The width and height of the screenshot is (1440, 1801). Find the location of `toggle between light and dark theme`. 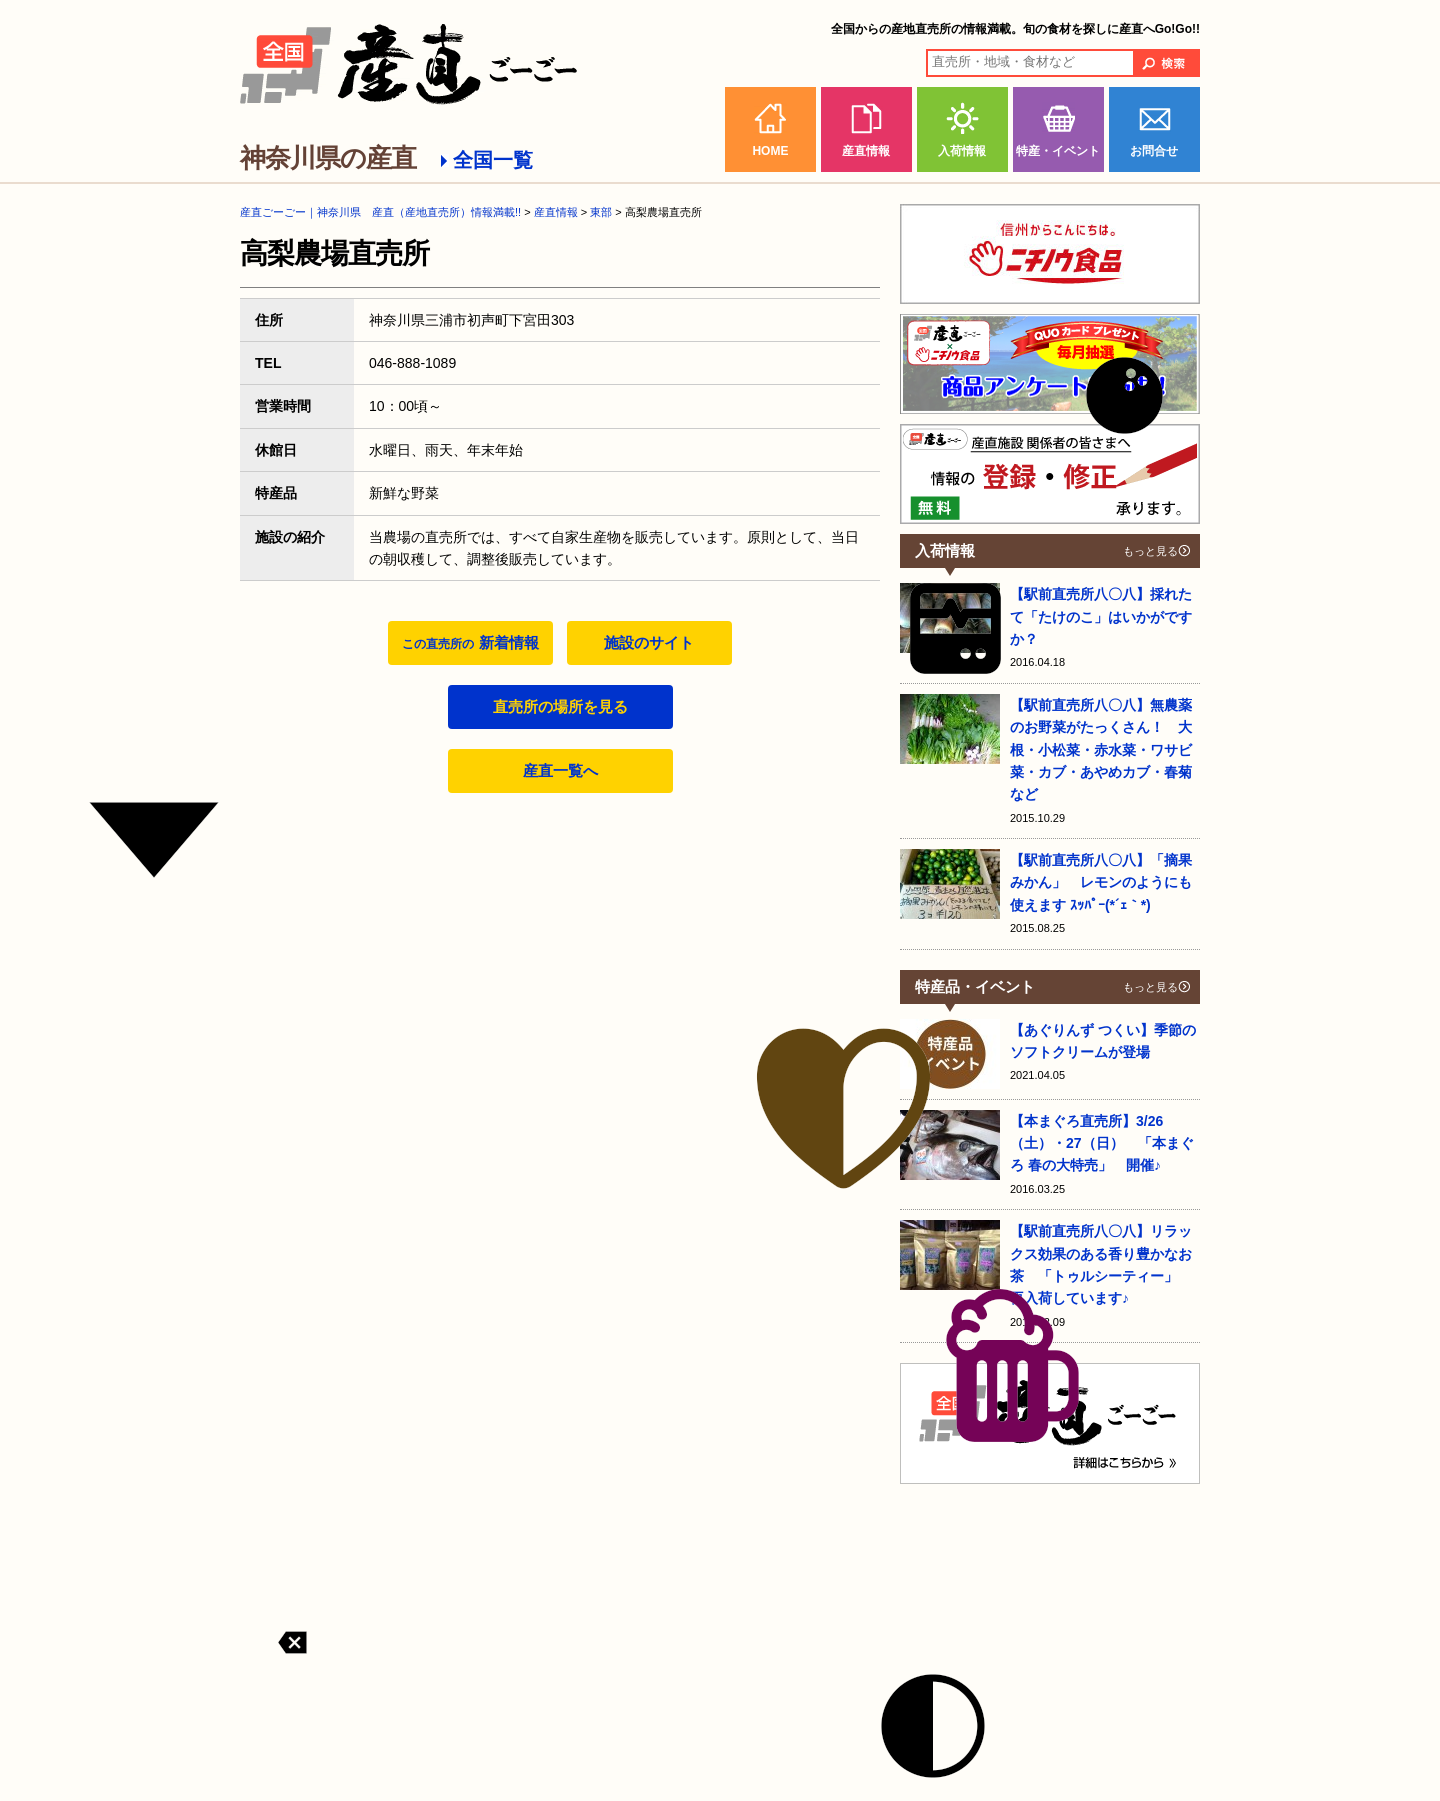

toggle between light and dark theme is located at coordinates (933, 1726).